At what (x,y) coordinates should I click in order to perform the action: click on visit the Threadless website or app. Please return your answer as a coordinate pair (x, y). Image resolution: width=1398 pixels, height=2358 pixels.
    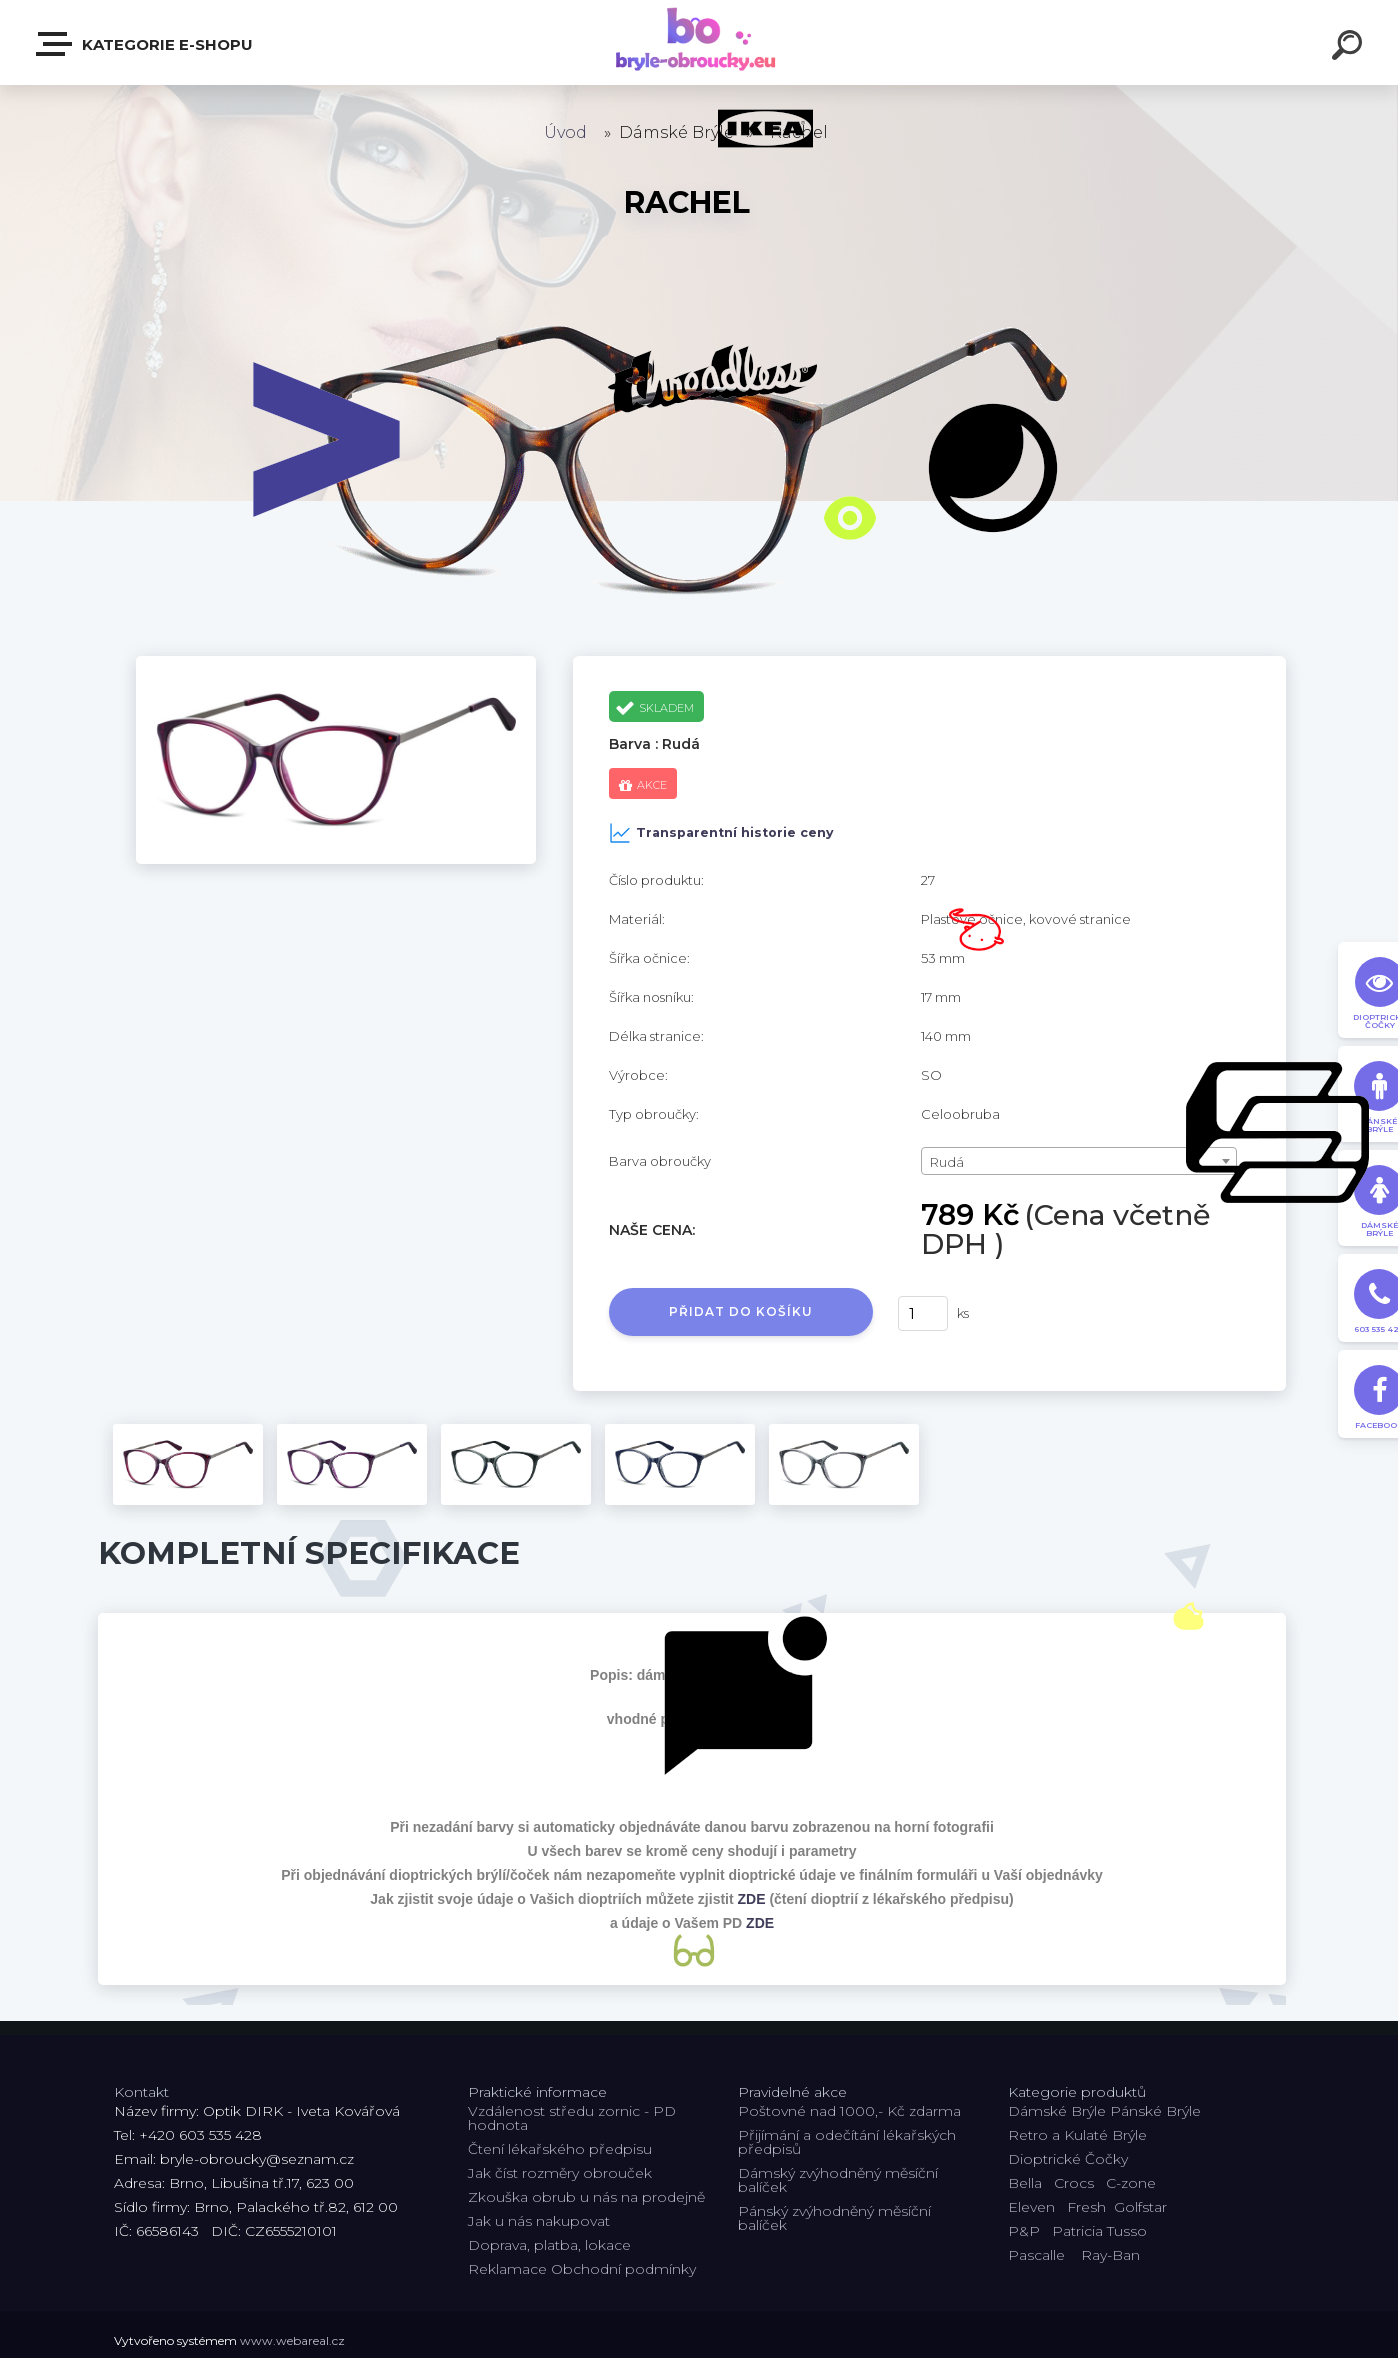
    Looking at the image, I should click on (712, 378).